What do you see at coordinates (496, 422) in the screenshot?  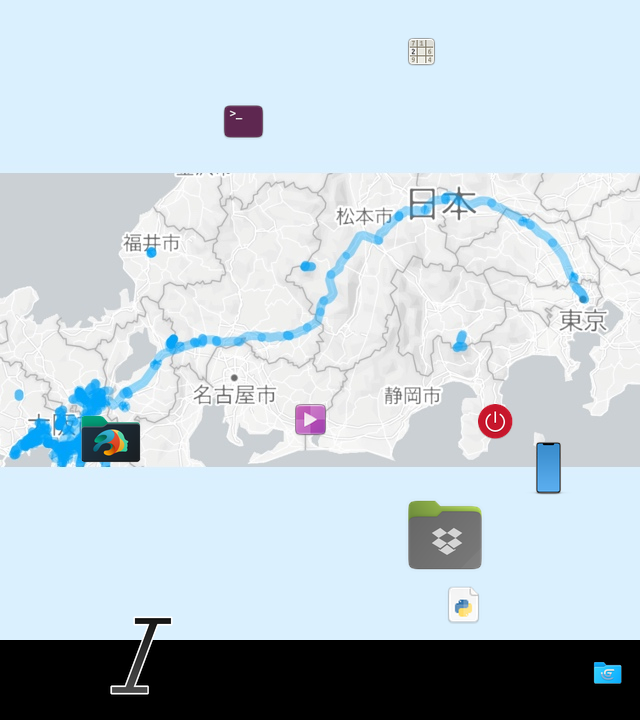 I see `shut down the system` at bounding box center [496, 422].